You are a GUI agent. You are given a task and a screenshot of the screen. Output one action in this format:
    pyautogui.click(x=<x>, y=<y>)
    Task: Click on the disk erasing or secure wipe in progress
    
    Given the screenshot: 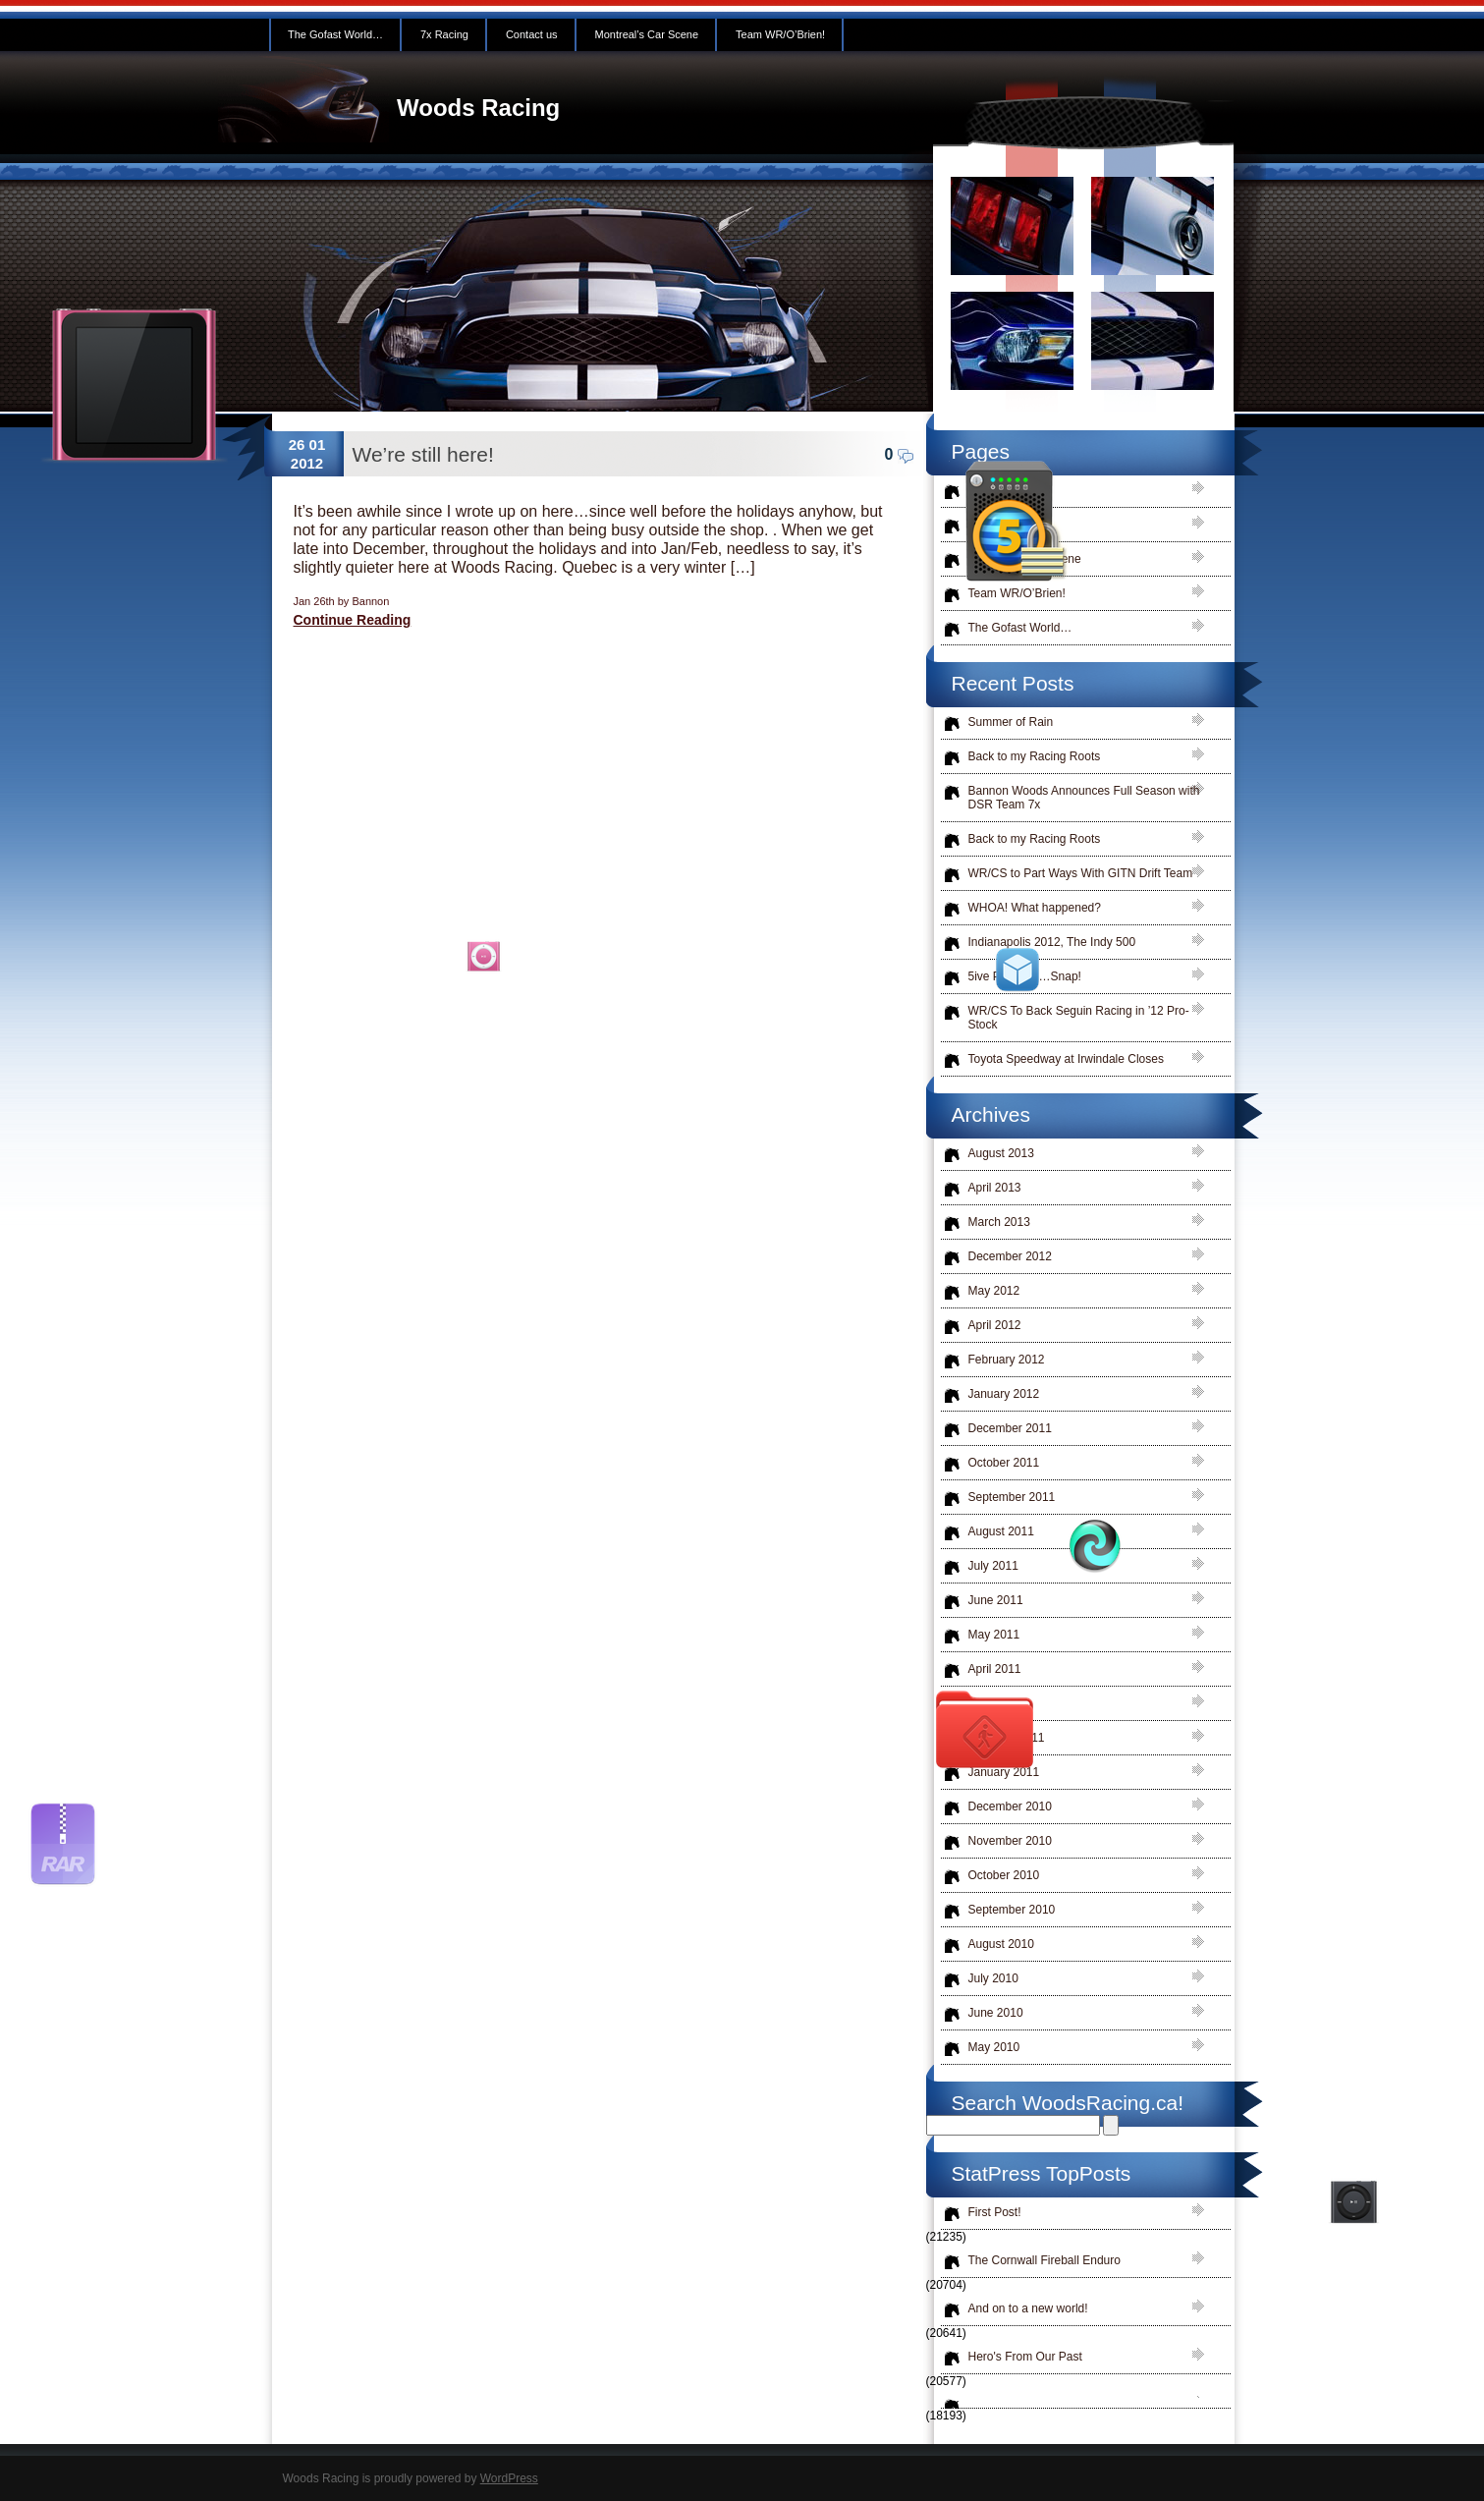 What is the action you would take?
    pyautogui.click(x=1095, y=1545)
    